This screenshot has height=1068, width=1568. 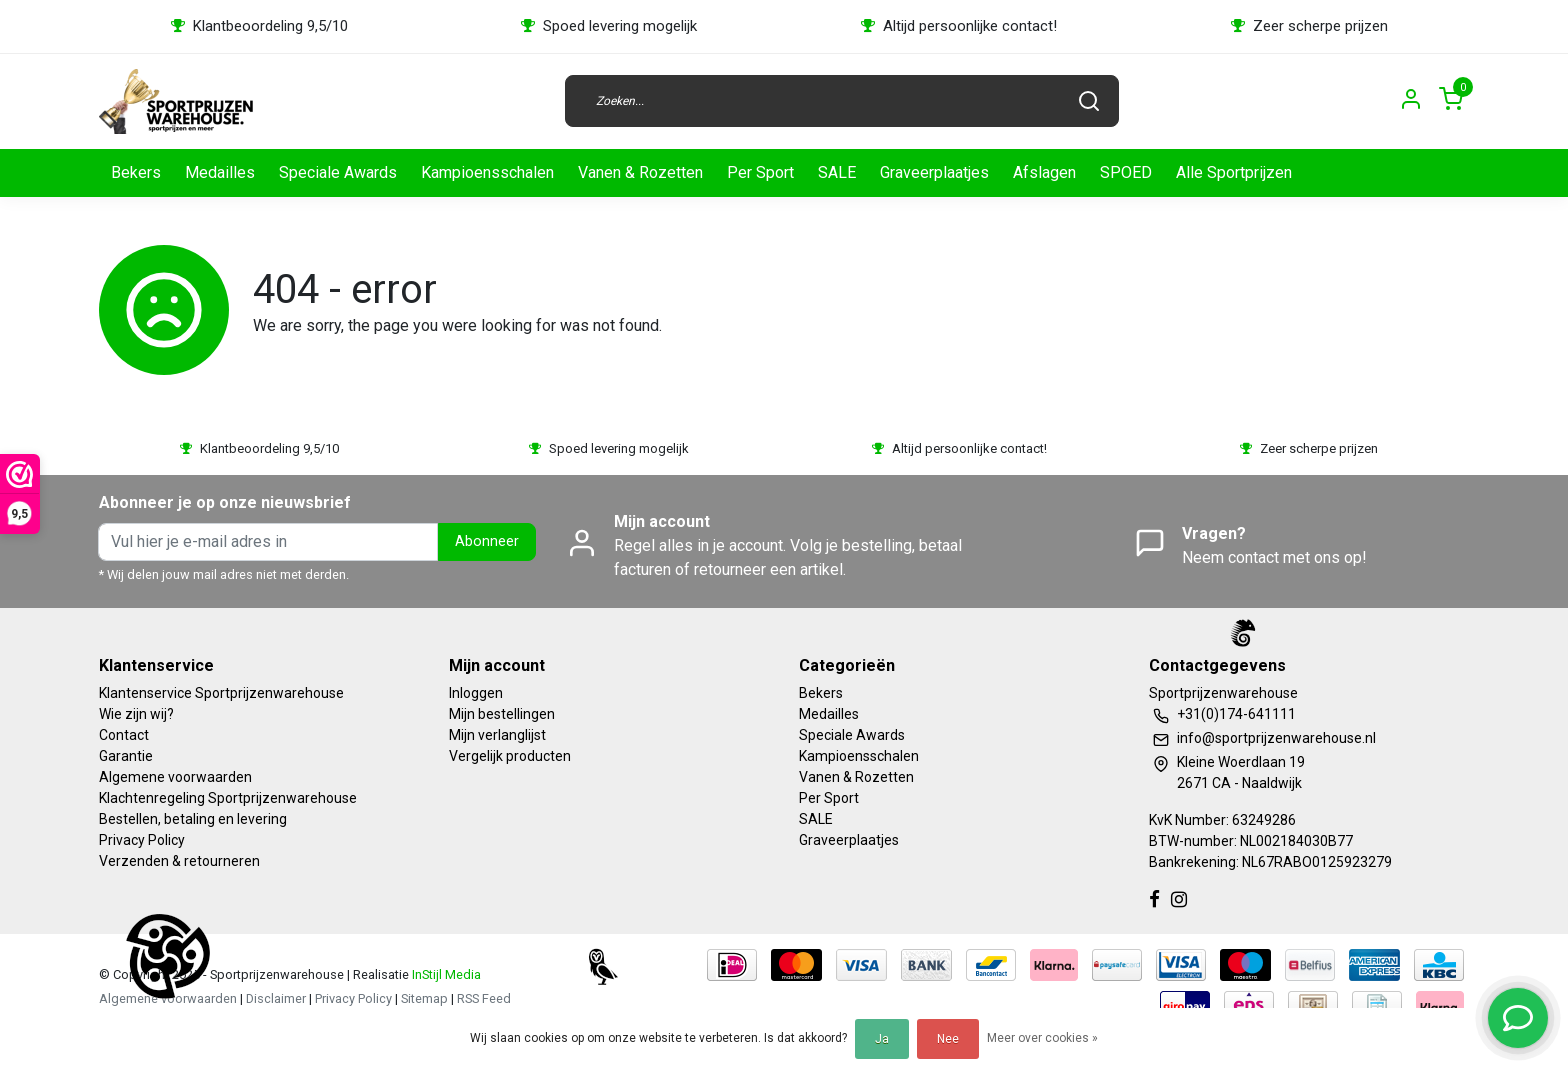 What do you see at coordinates (1243, 633) in the screenshot?
I see `toggle theme or appearance settings` at bounding box center [1243, 633].